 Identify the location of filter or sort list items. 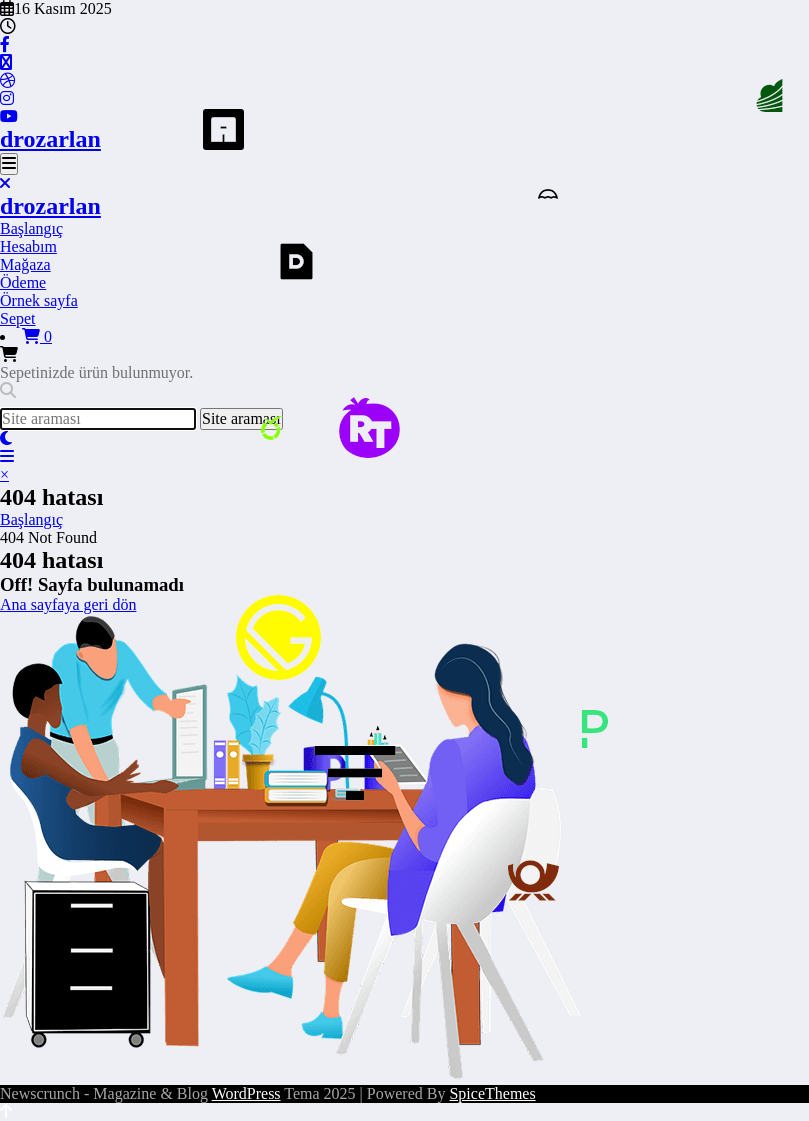
(355, 773).